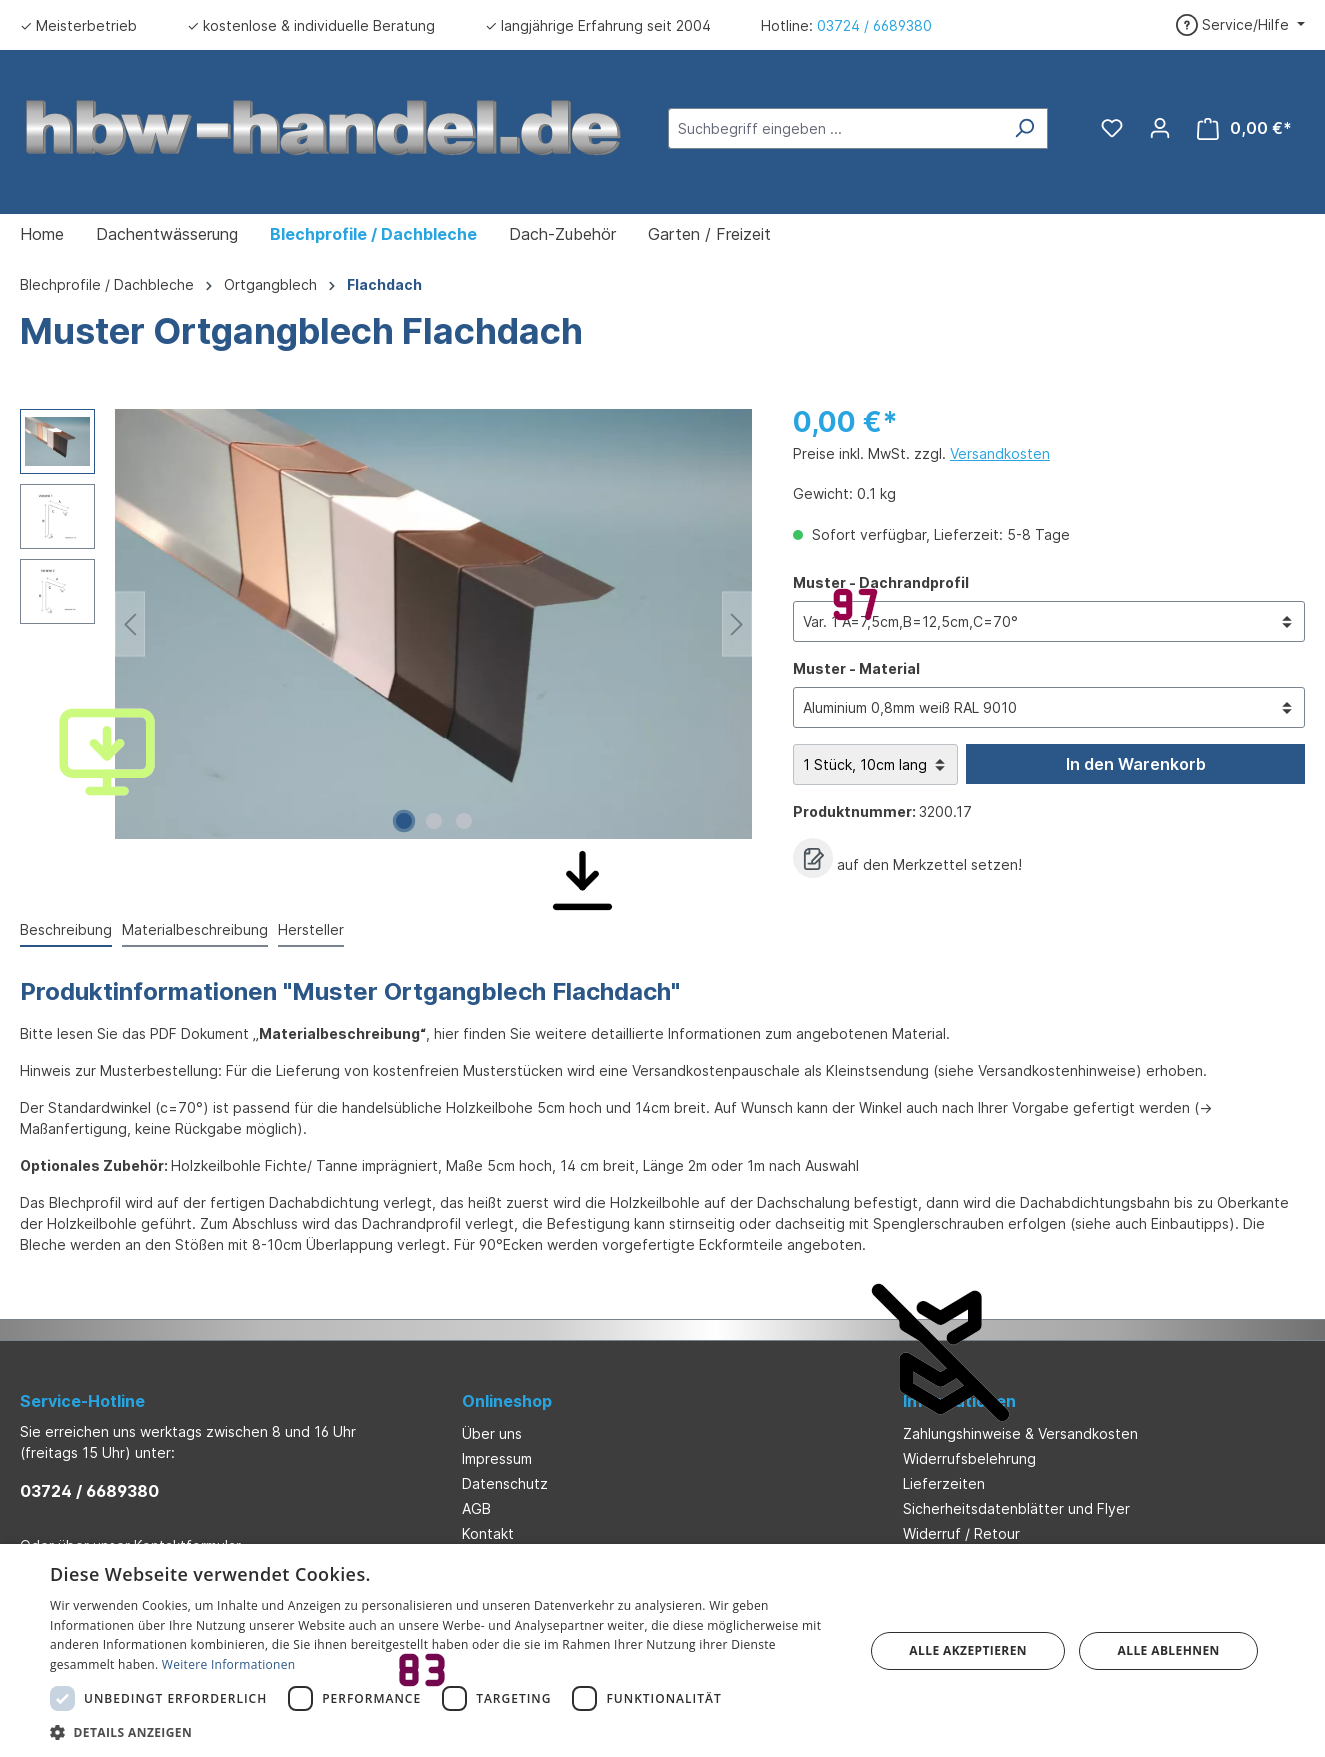  Describe the element at coordinates (422, 1670) in the screenshot. I see `indicates item number 83 in a list or sequence` at that location.